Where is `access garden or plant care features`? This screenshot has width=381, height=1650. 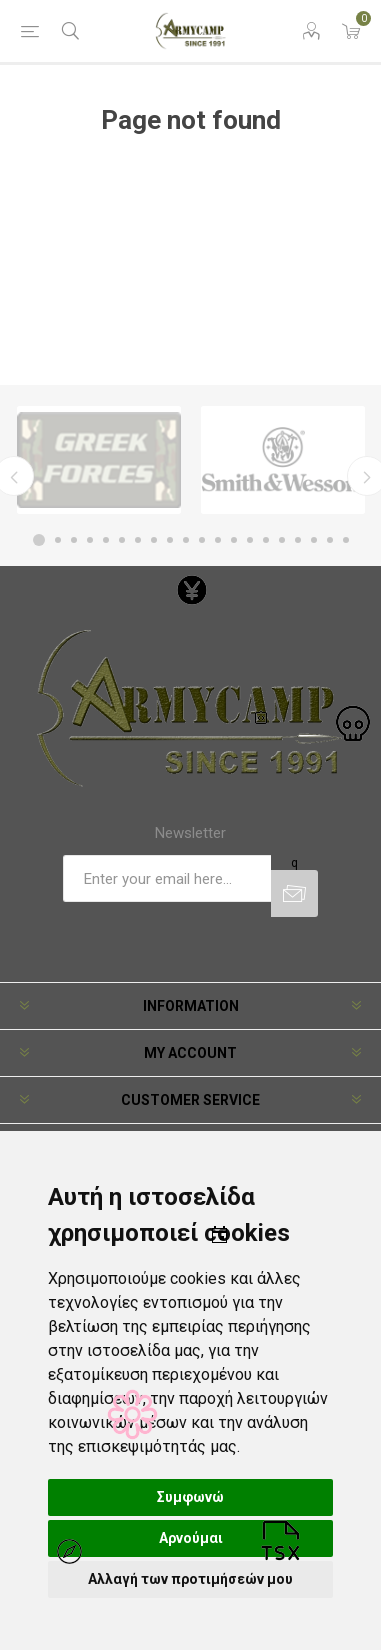
access garden or plant care features is located at coordinates (132, 1414).